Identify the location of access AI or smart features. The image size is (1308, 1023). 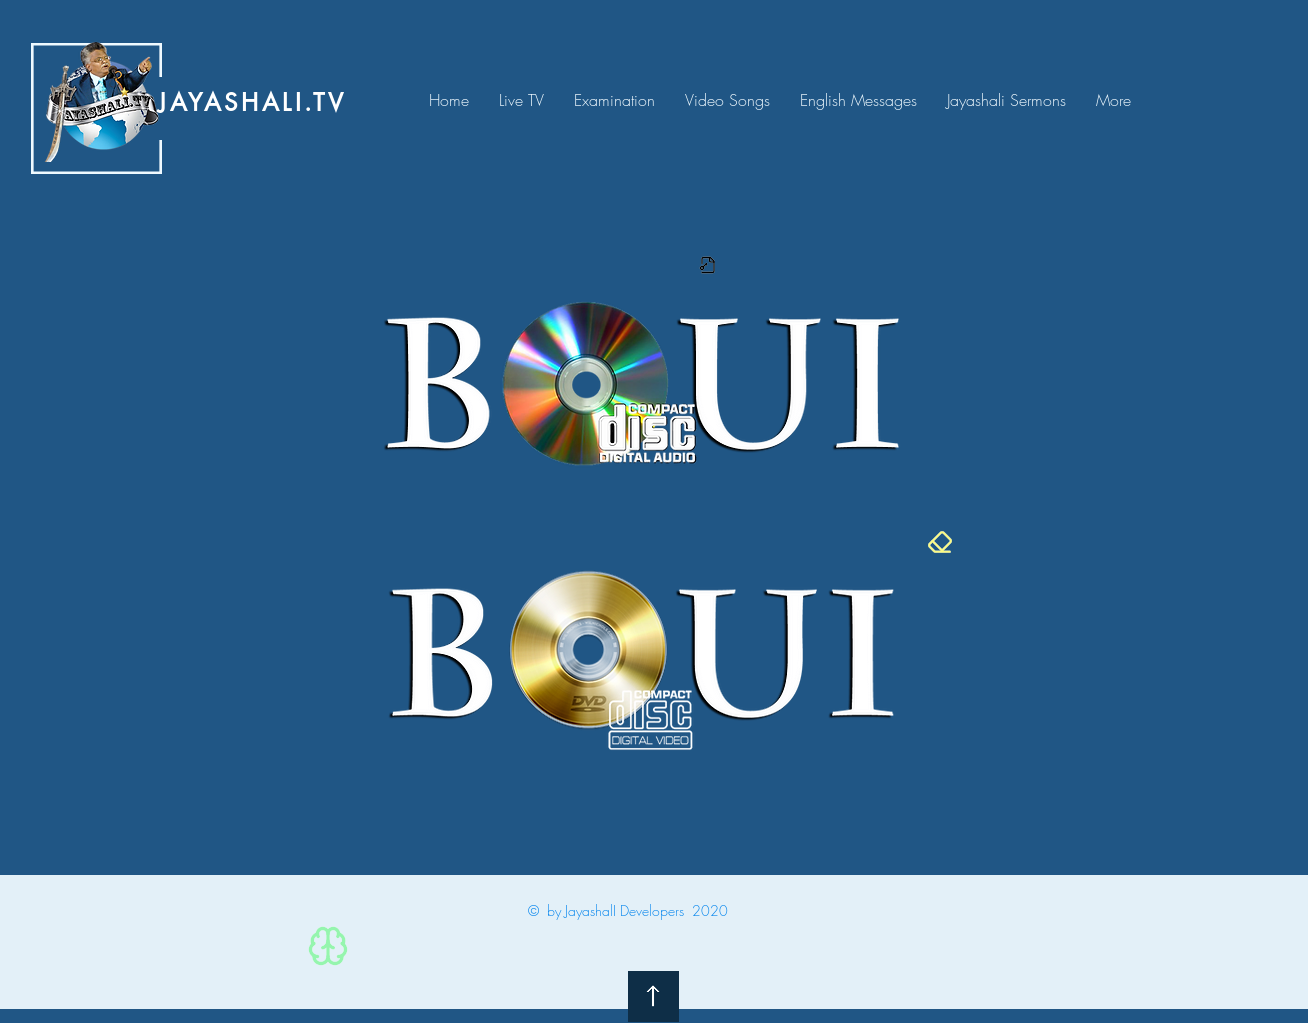
(328, 946).